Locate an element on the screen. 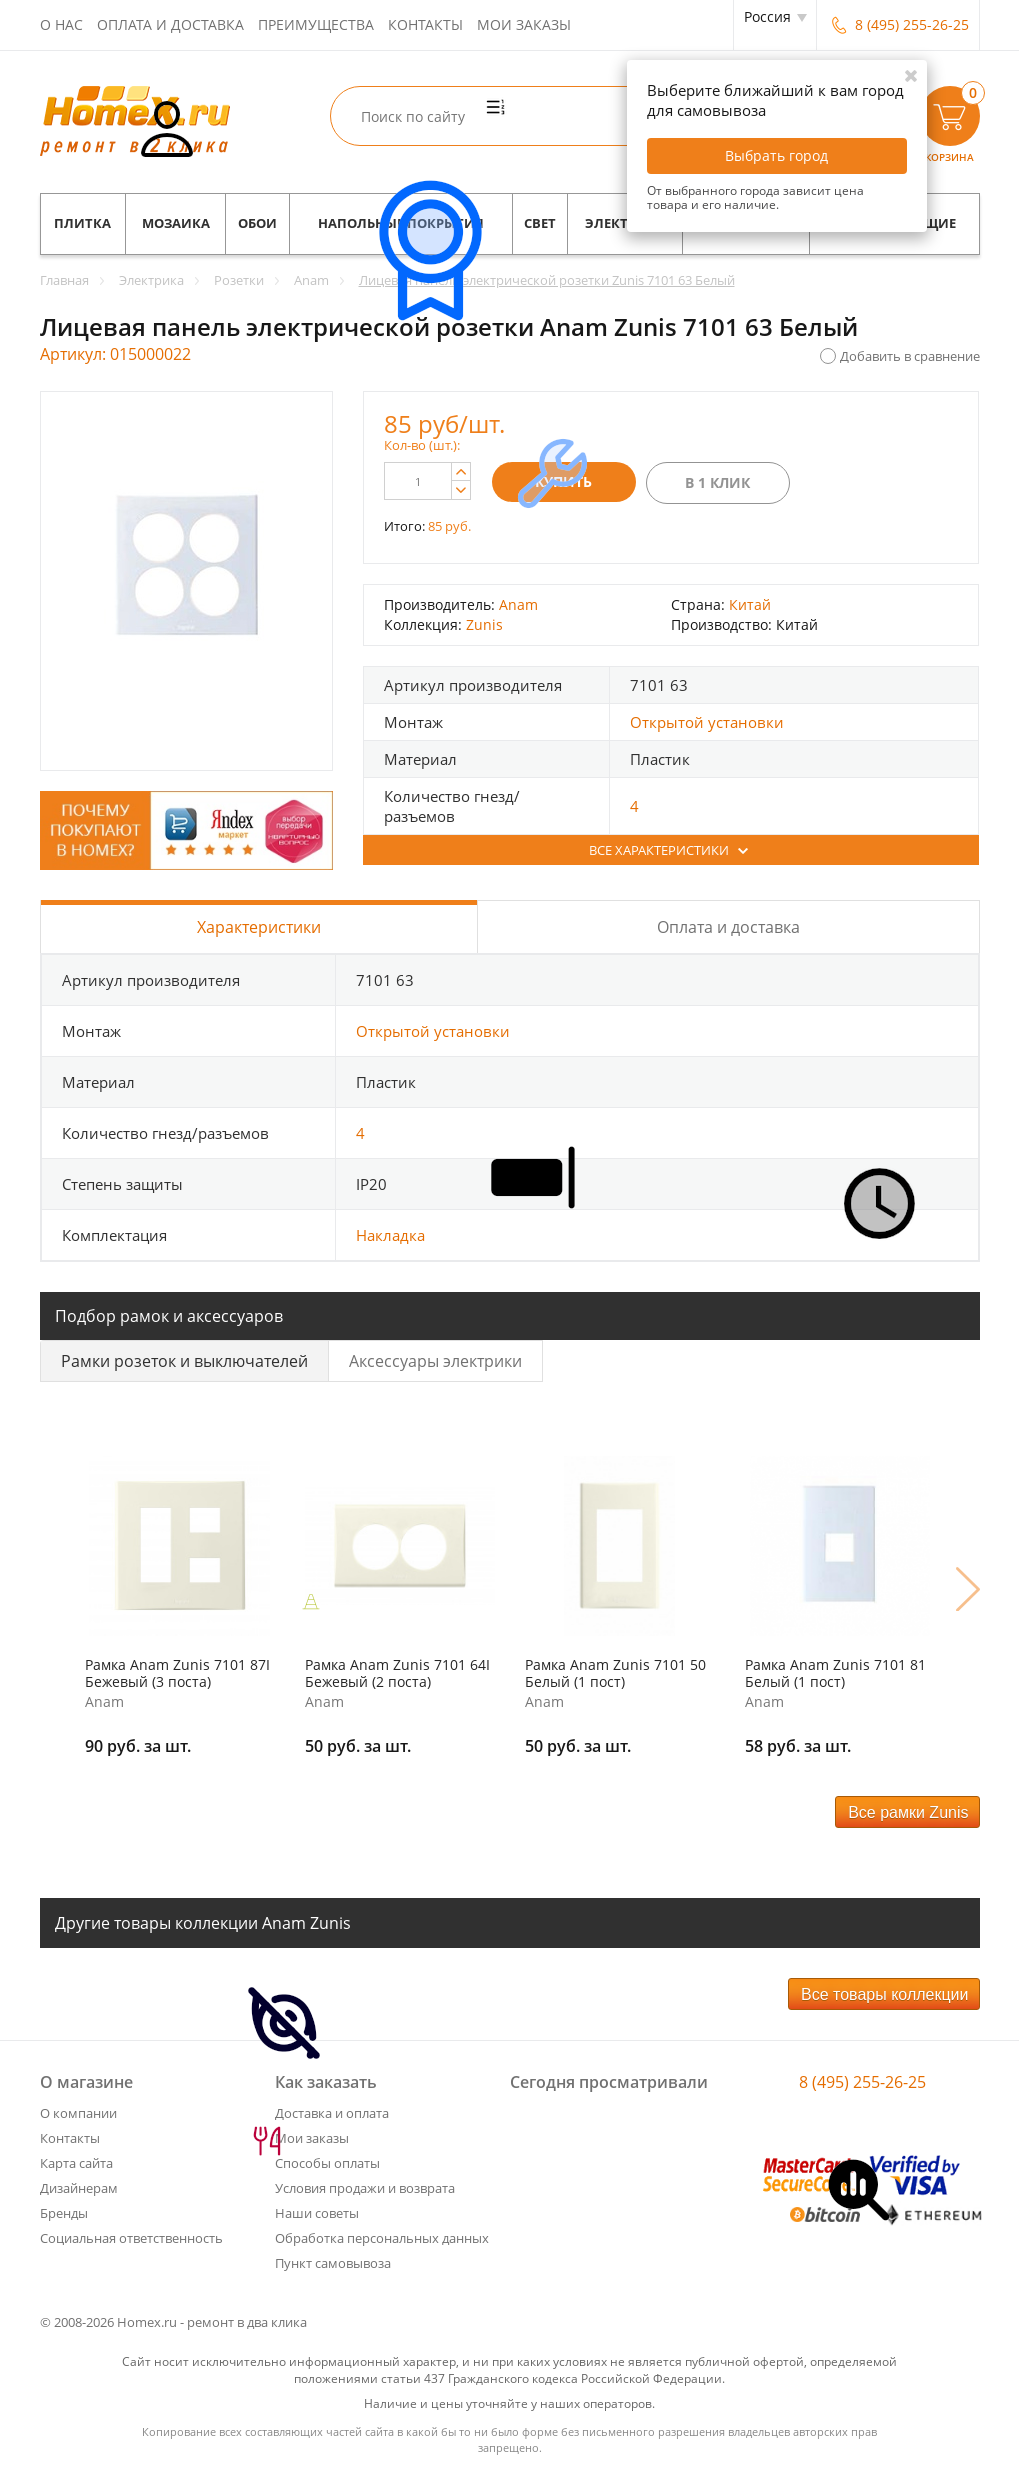 The height and width of the screenshot is (2489, 1019). align content to the right is located at coordinates (534, 1177).